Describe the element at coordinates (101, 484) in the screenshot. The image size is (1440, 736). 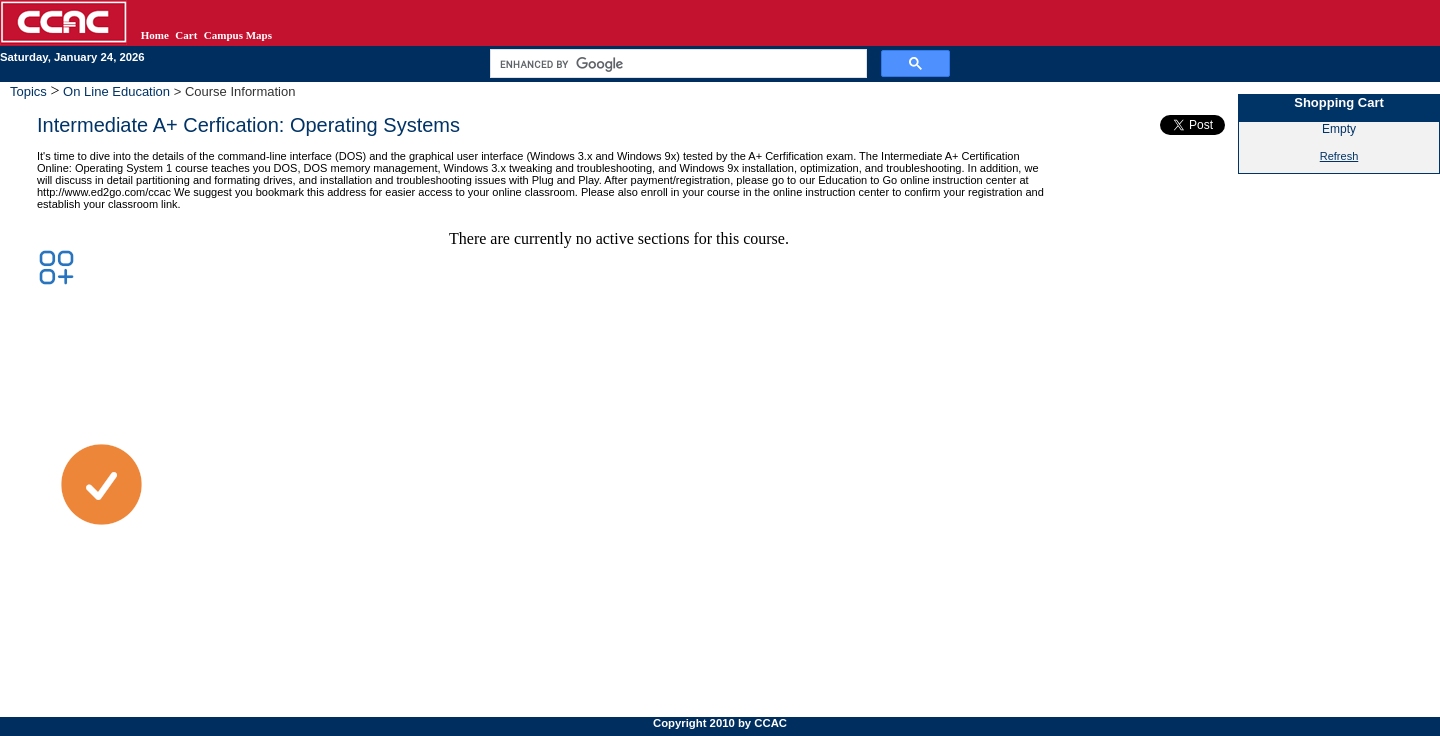
I see `indicates a completed or successful action` at that location.